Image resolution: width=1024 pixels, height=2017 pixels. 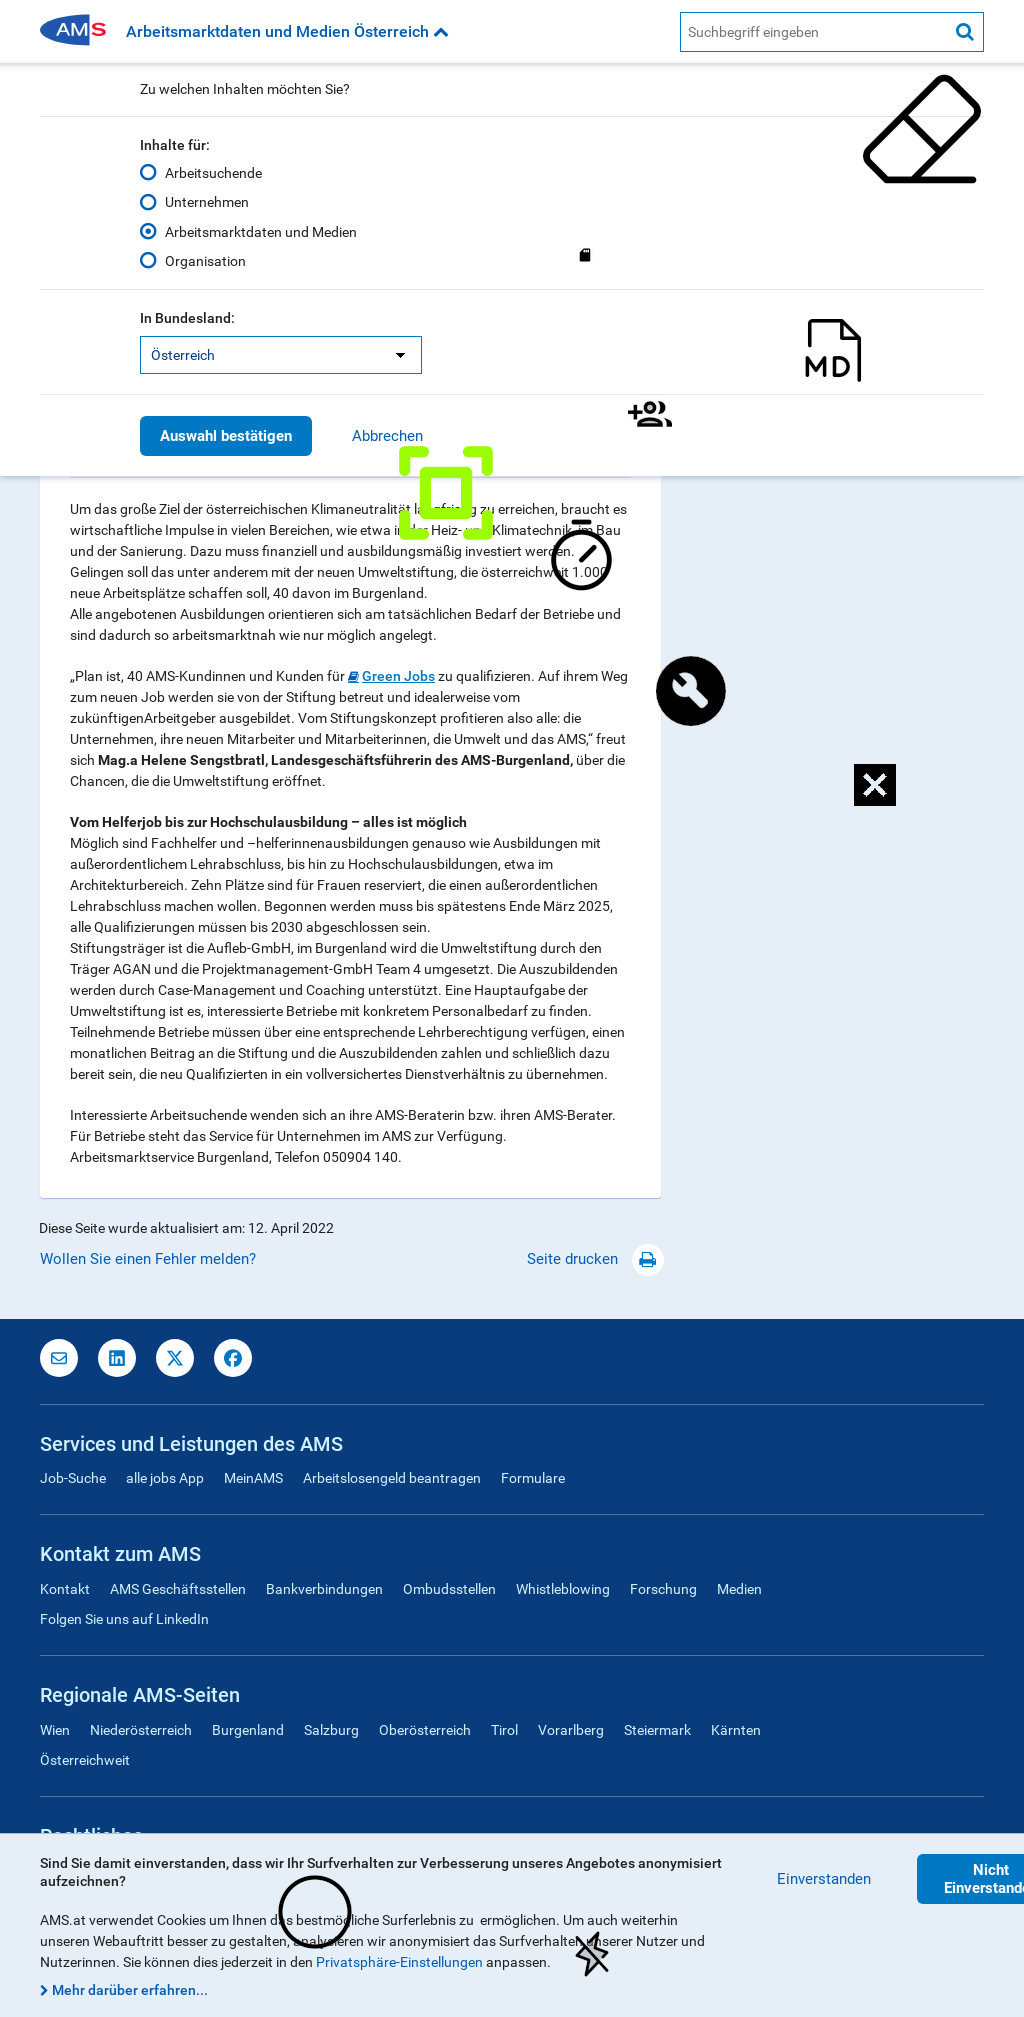 What do you see at coordinates (585, 255) in the screenshot?
I see `access SD card storage` at bounding box center [585, 255].